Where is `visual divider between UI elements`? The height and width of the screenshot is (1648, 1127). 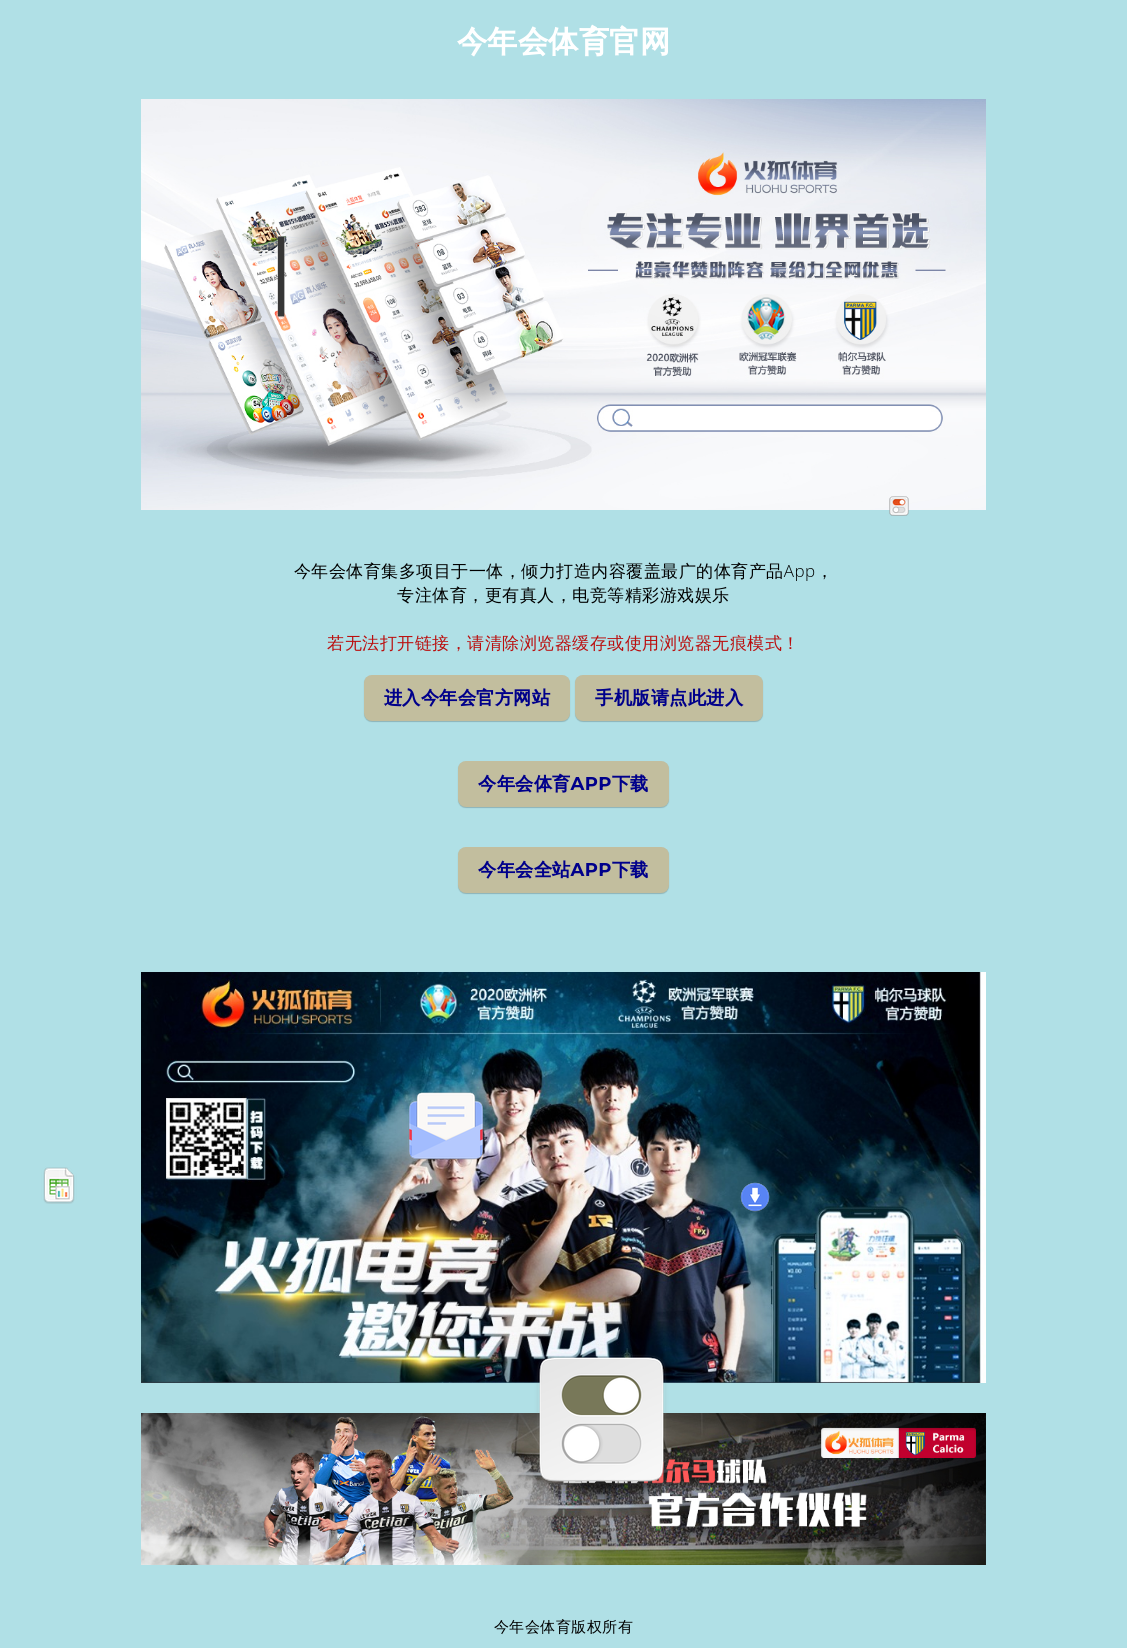
visual divider between UI elements is located at coordinates (284, 276).